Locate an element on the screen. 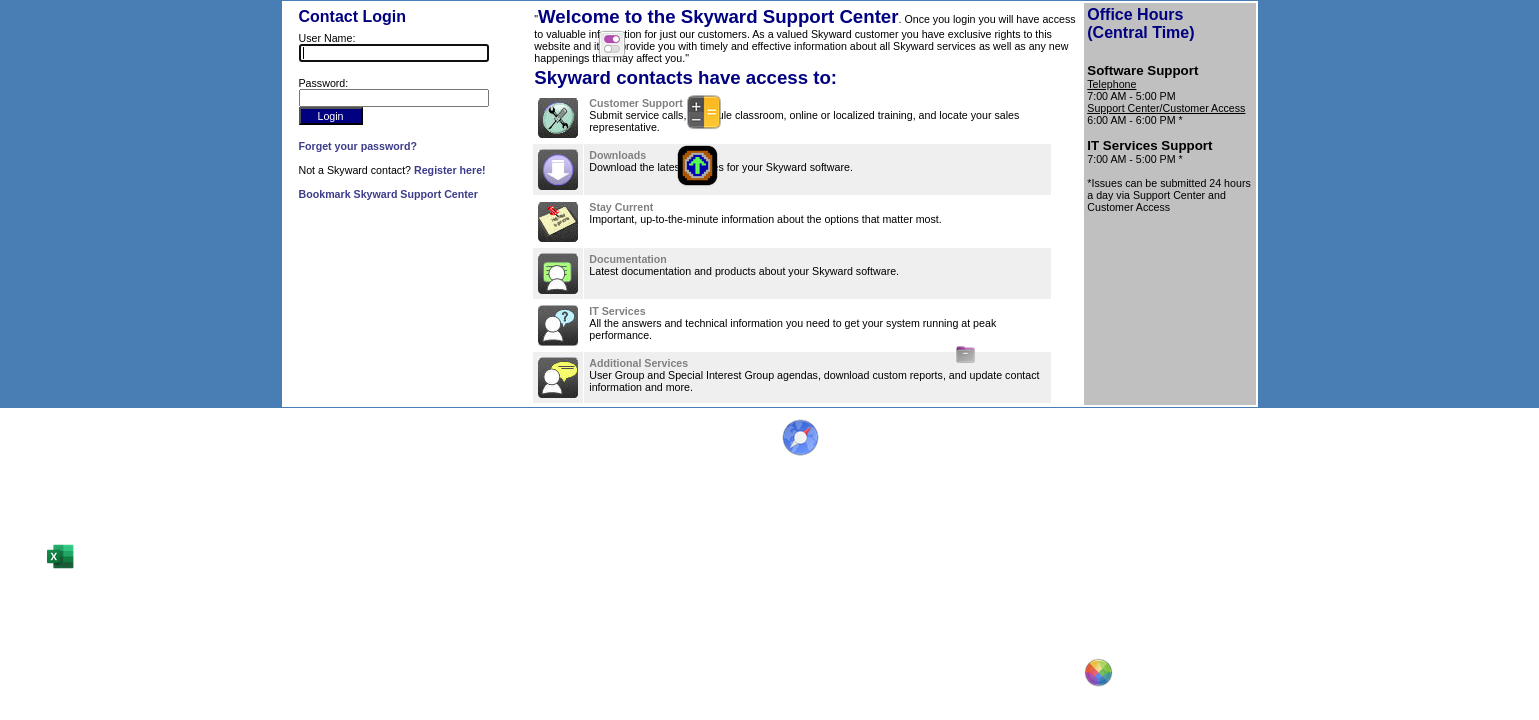 The image size is (1539, 720). open Microsoft Excel is located at coordinates (60, 556).